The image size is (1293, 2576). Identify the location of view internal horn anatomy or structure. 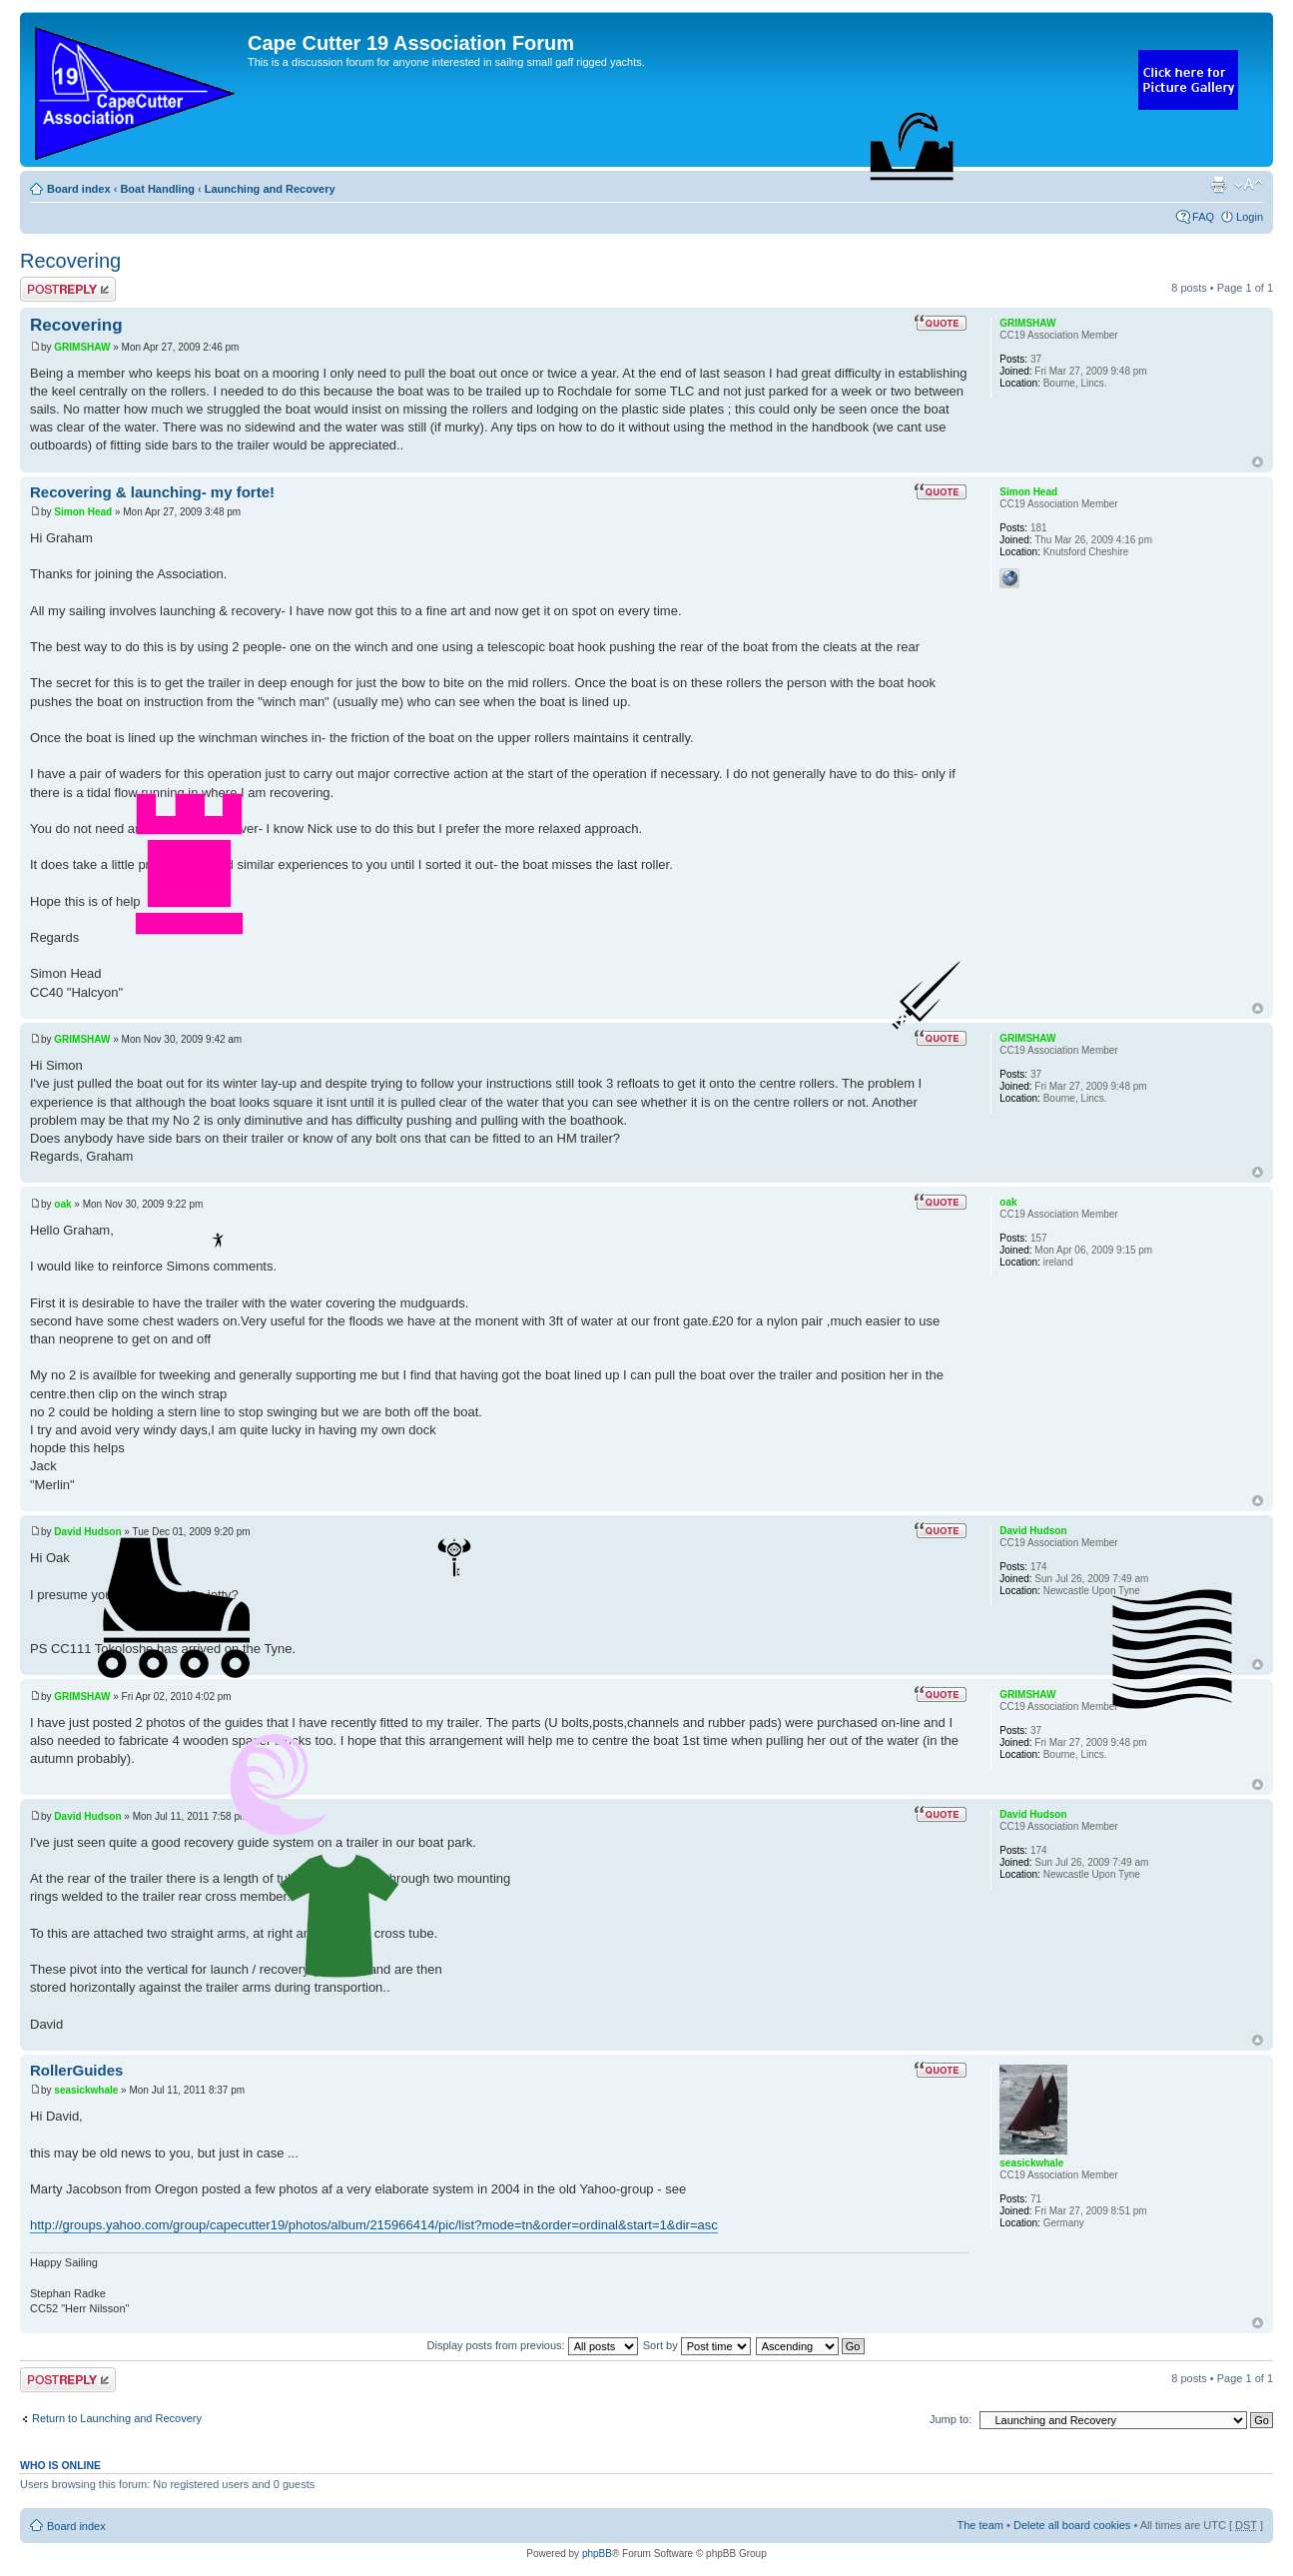
(278, 1785).